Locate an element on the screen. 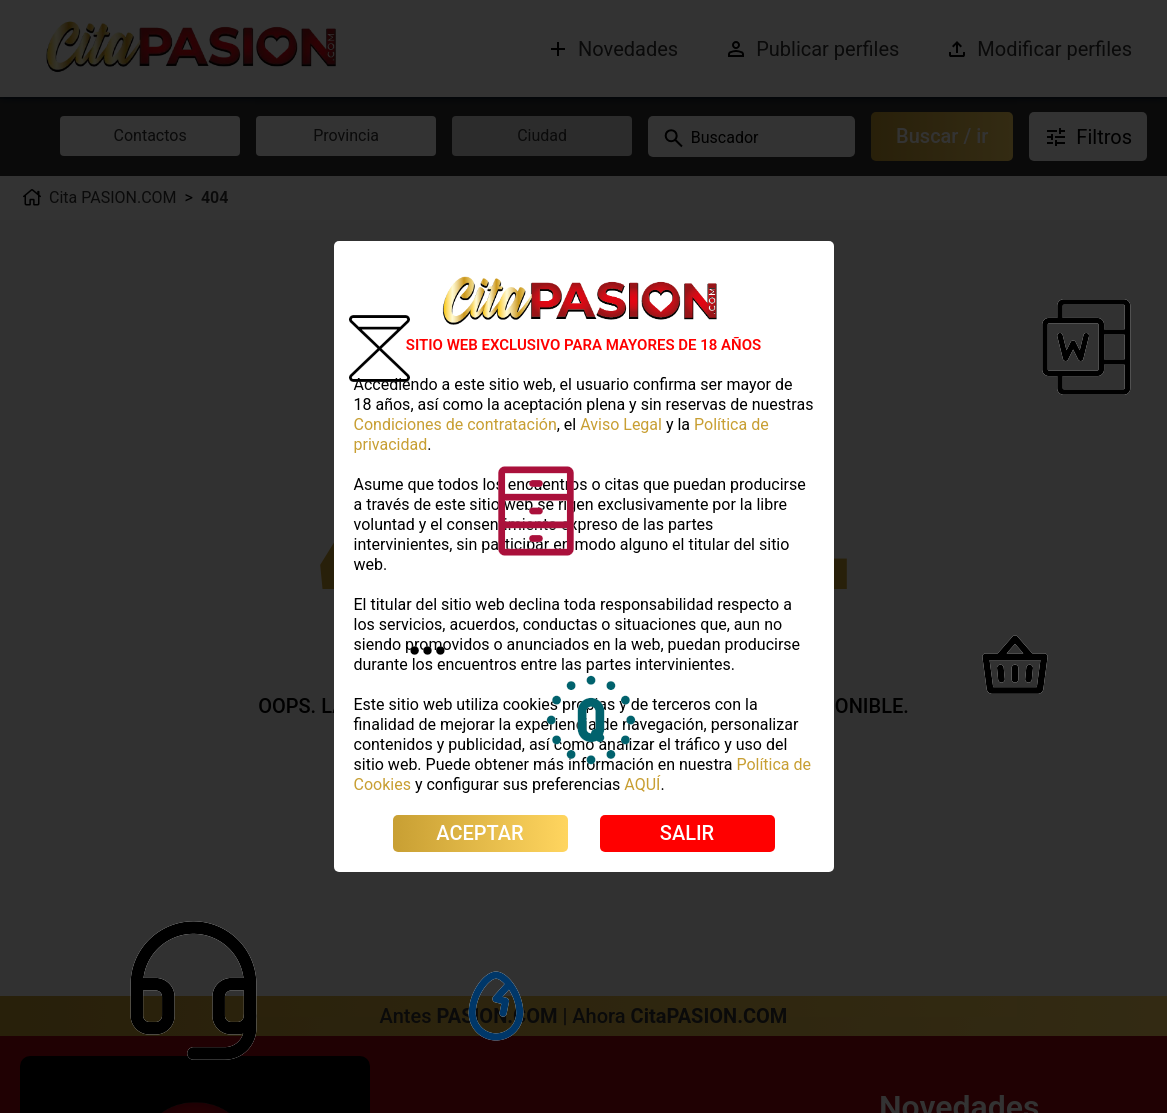 The width and height of the screenshot is (1167, 1113). indicates a cracked or broken item is located at coordinates (496, 1006).